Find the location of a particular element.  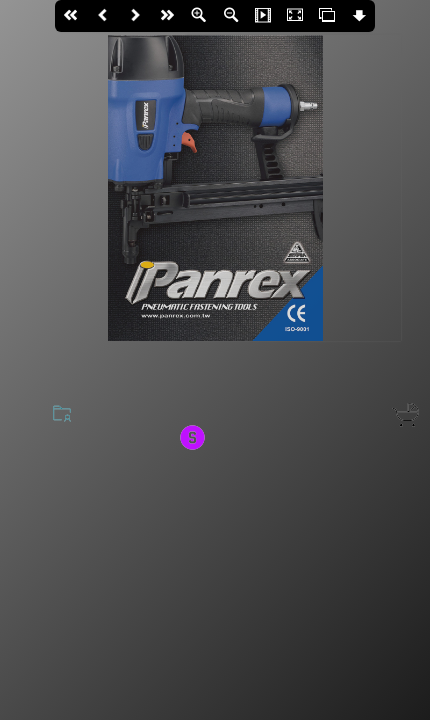

access user-specific files or documents is located at coordinates (62, 413).